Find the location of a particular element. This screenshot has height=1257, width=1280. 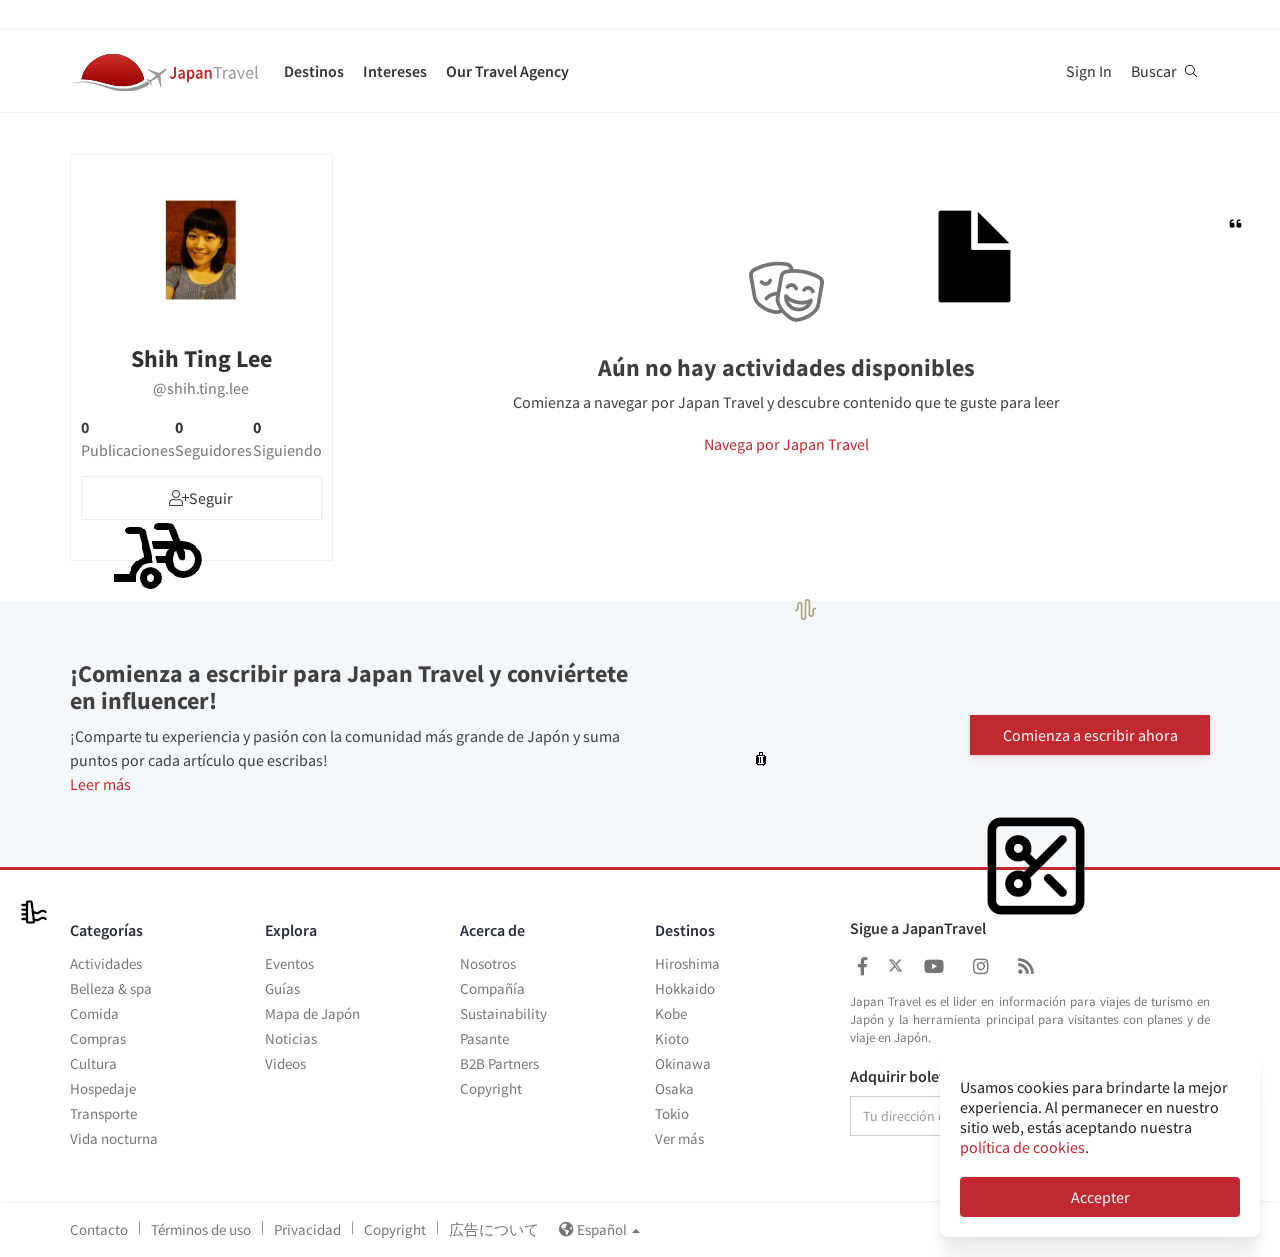

access travel or trip planning features is located at coordinates (761, 759).